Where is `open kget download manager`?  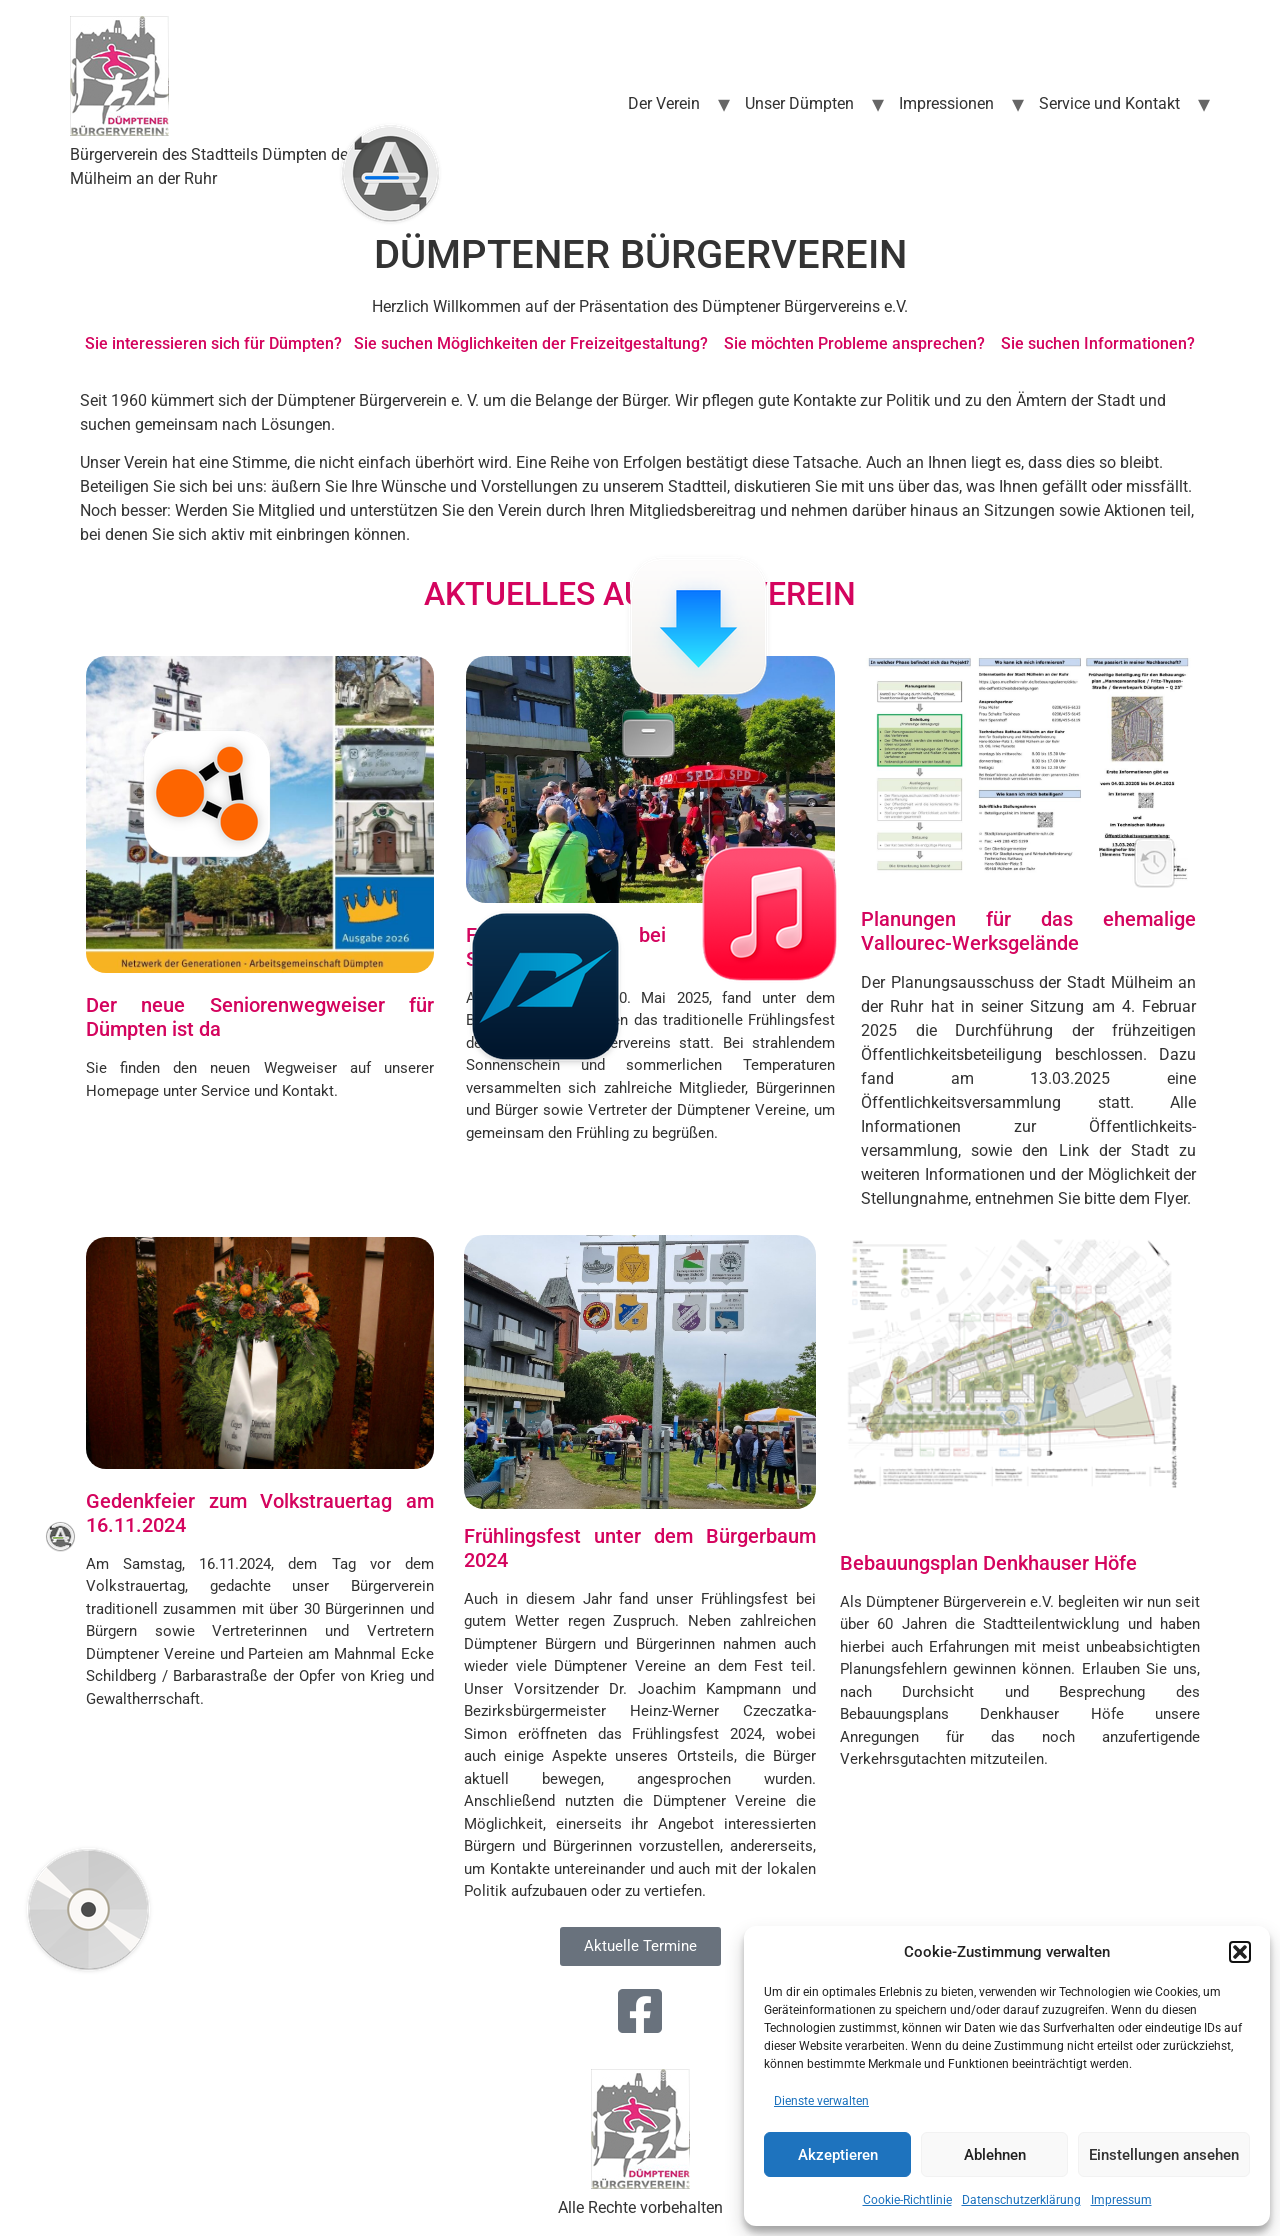 open kget download manager is located at coordinates (698, 626).